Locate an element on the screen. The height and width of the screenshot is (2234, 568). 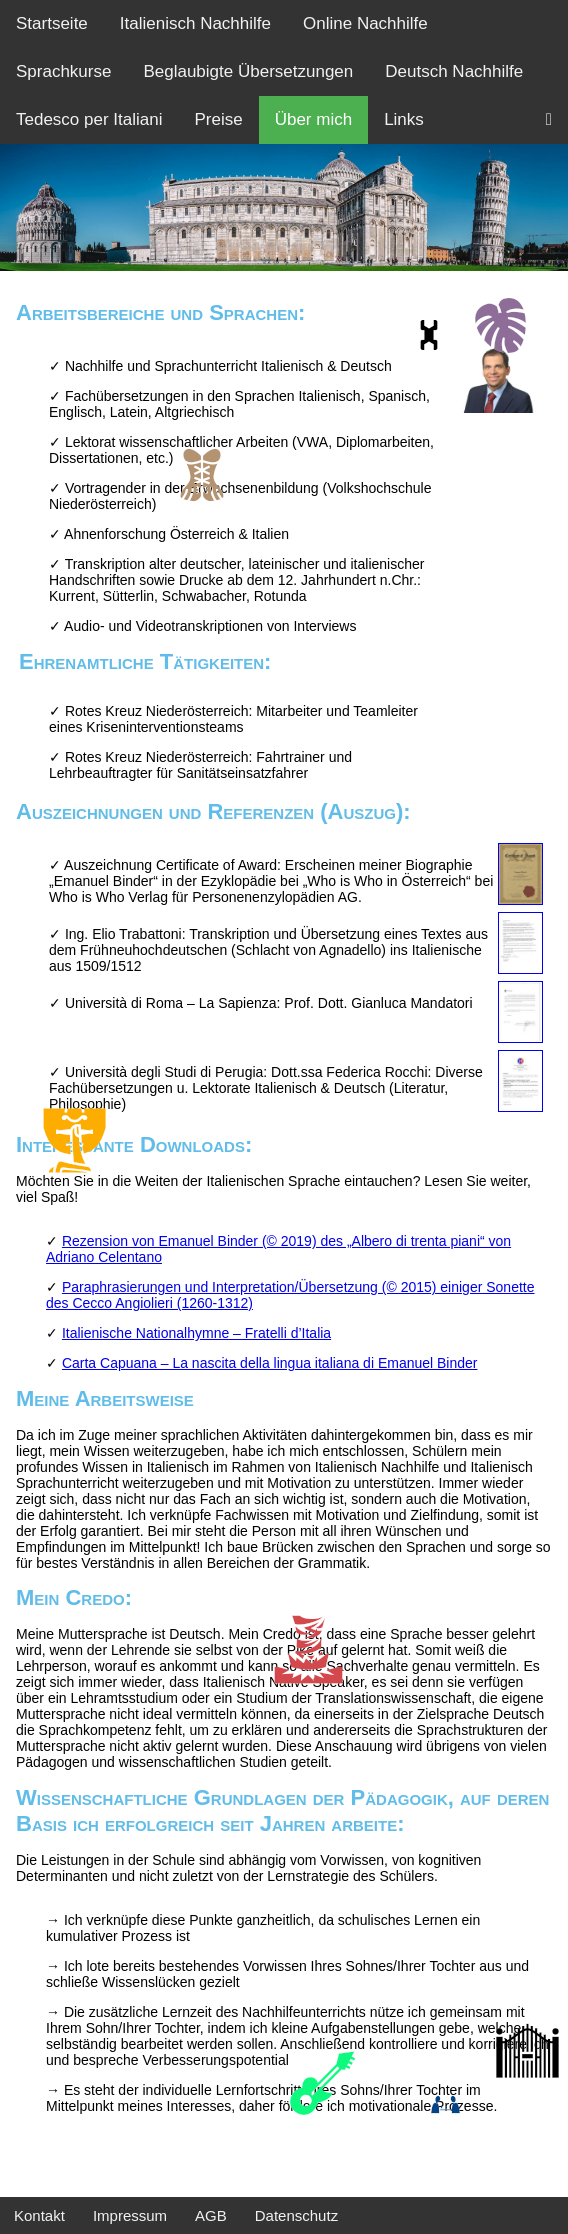
select corset clothing item in game inventory is located at coordinates (202, 474).